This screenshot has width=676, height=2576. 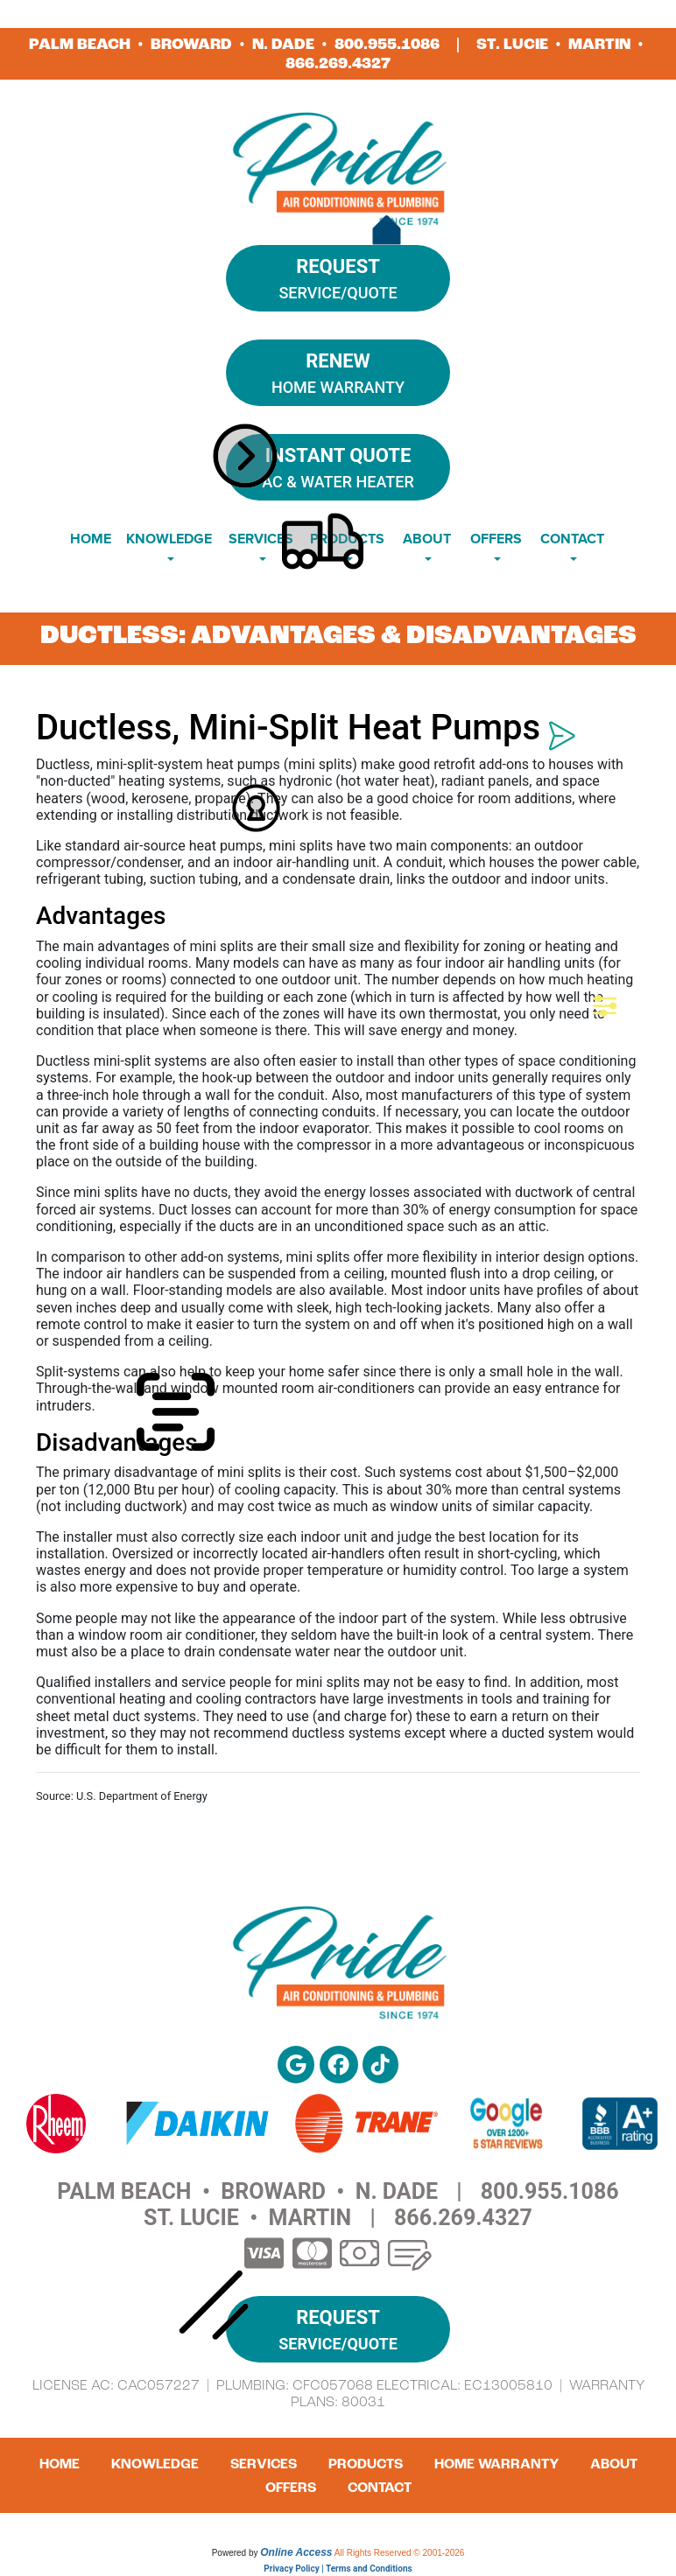 I want to click on access settings or preferences, so click(x=604, y=1005).